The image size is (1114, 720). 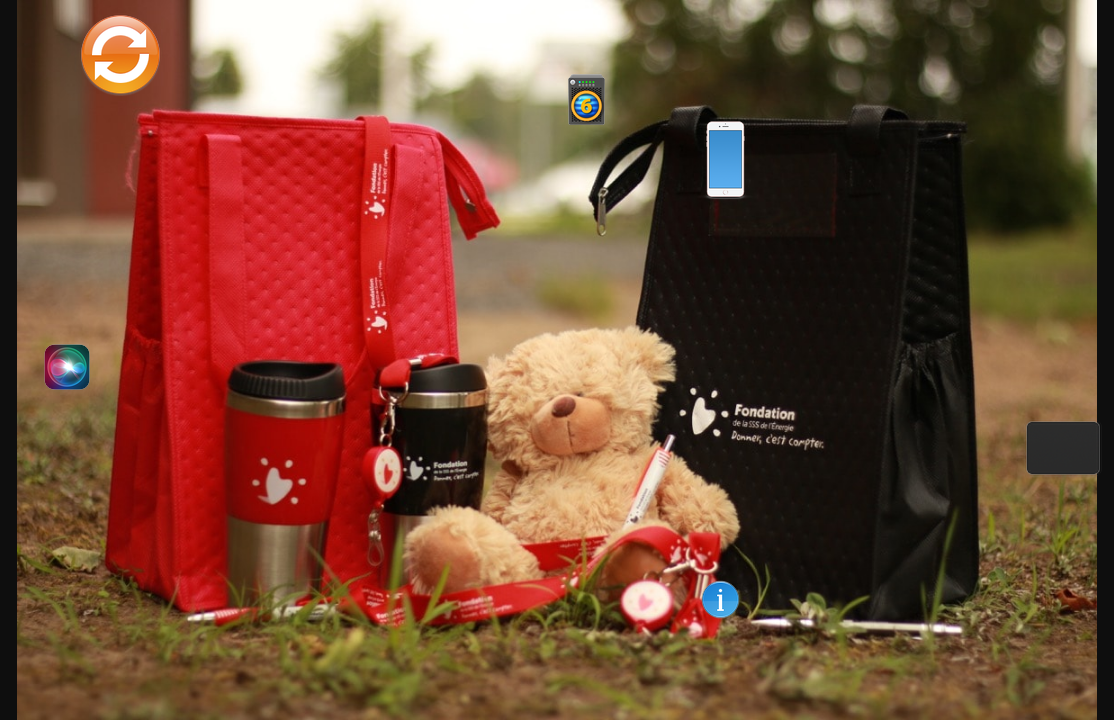 What do you see at coordinates (586, 99) in the screenshot?
I see `access RAID 6 storage configuration` at bounding box center [586, 99].